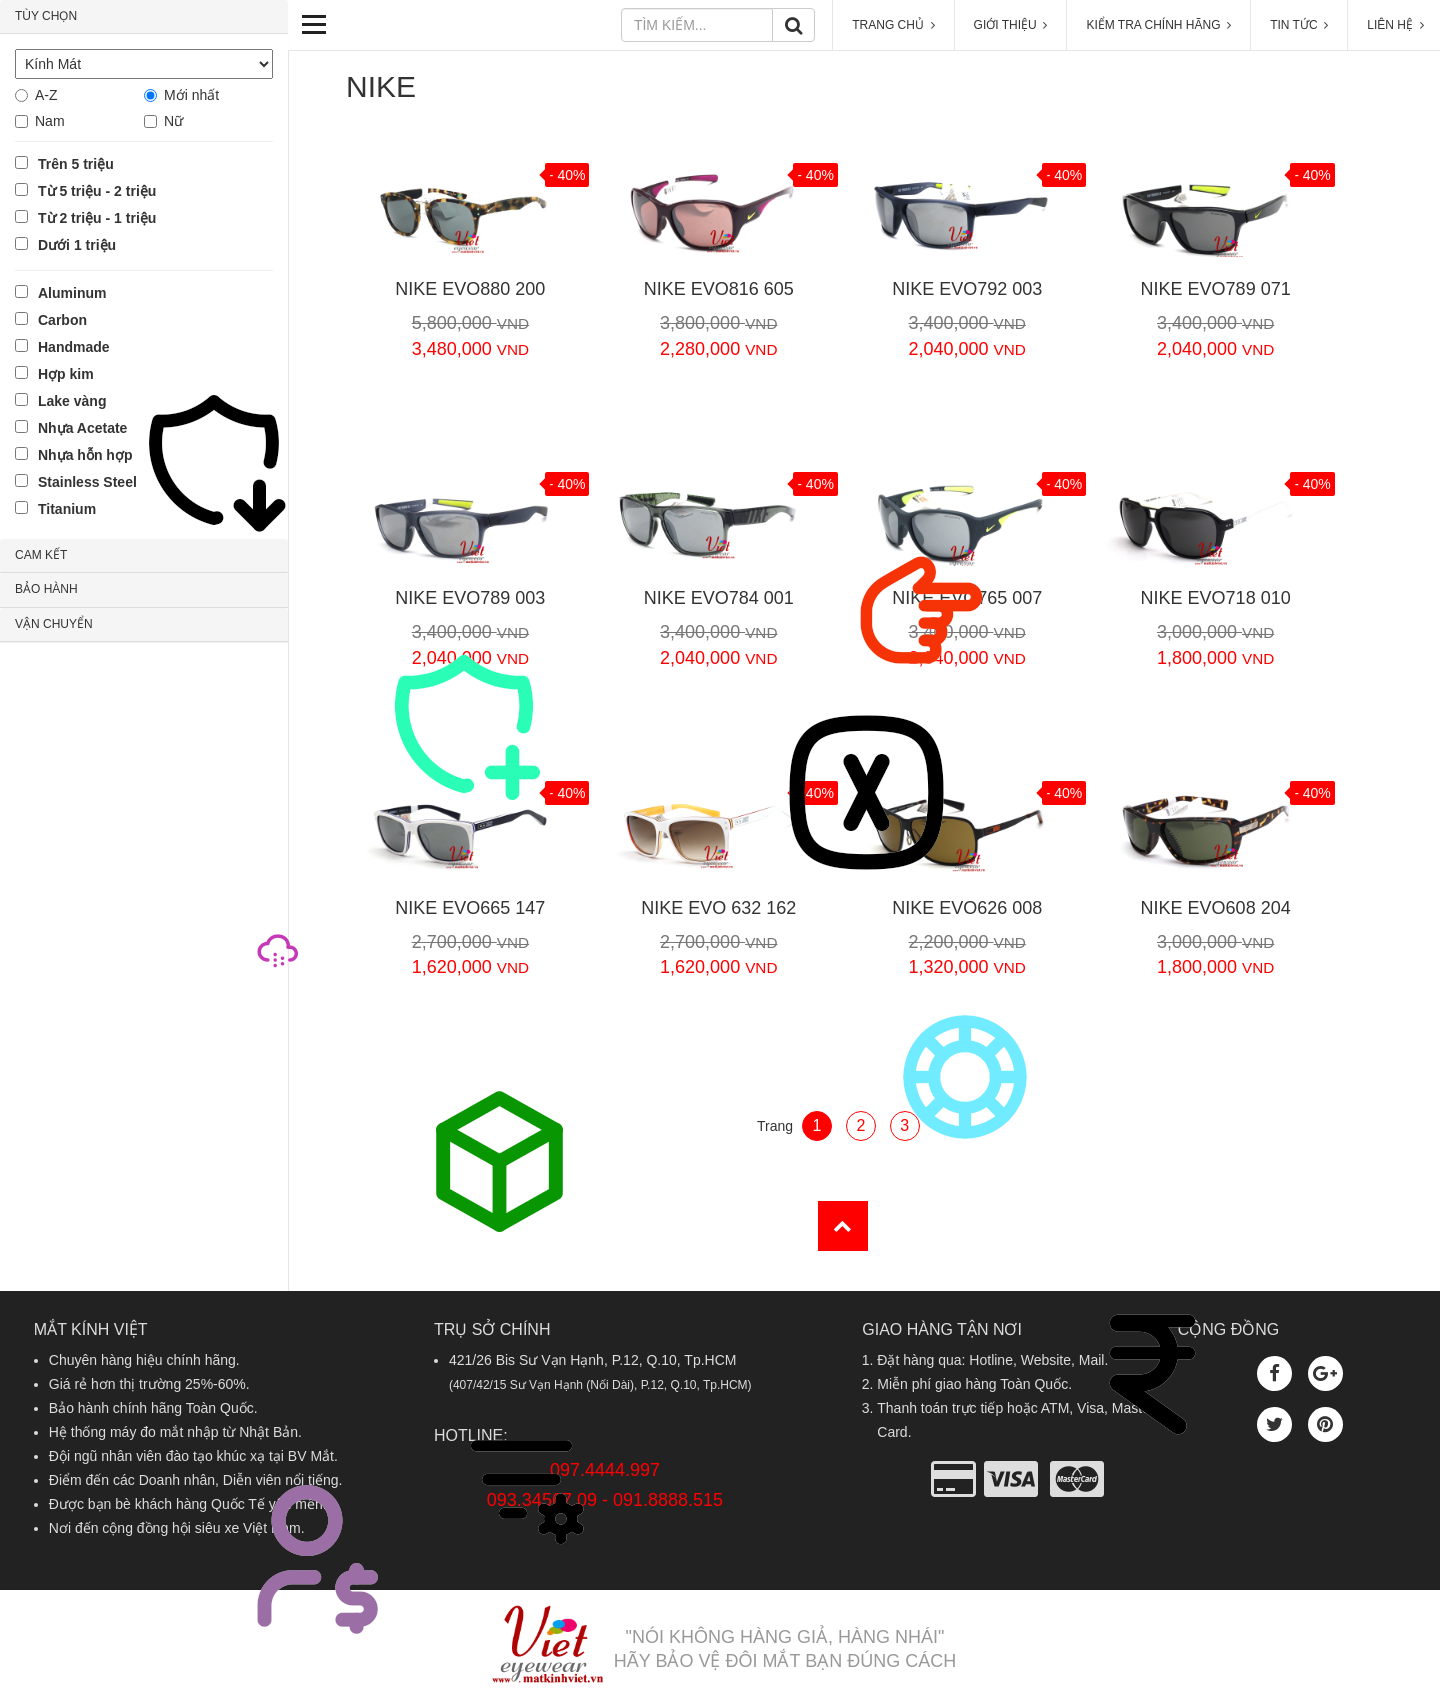 This screenshot has width=1440, height=1702. Describe the element at coordinates (277, 949) in the screenshot. I see `indicates snowy weather conditions` at that location.